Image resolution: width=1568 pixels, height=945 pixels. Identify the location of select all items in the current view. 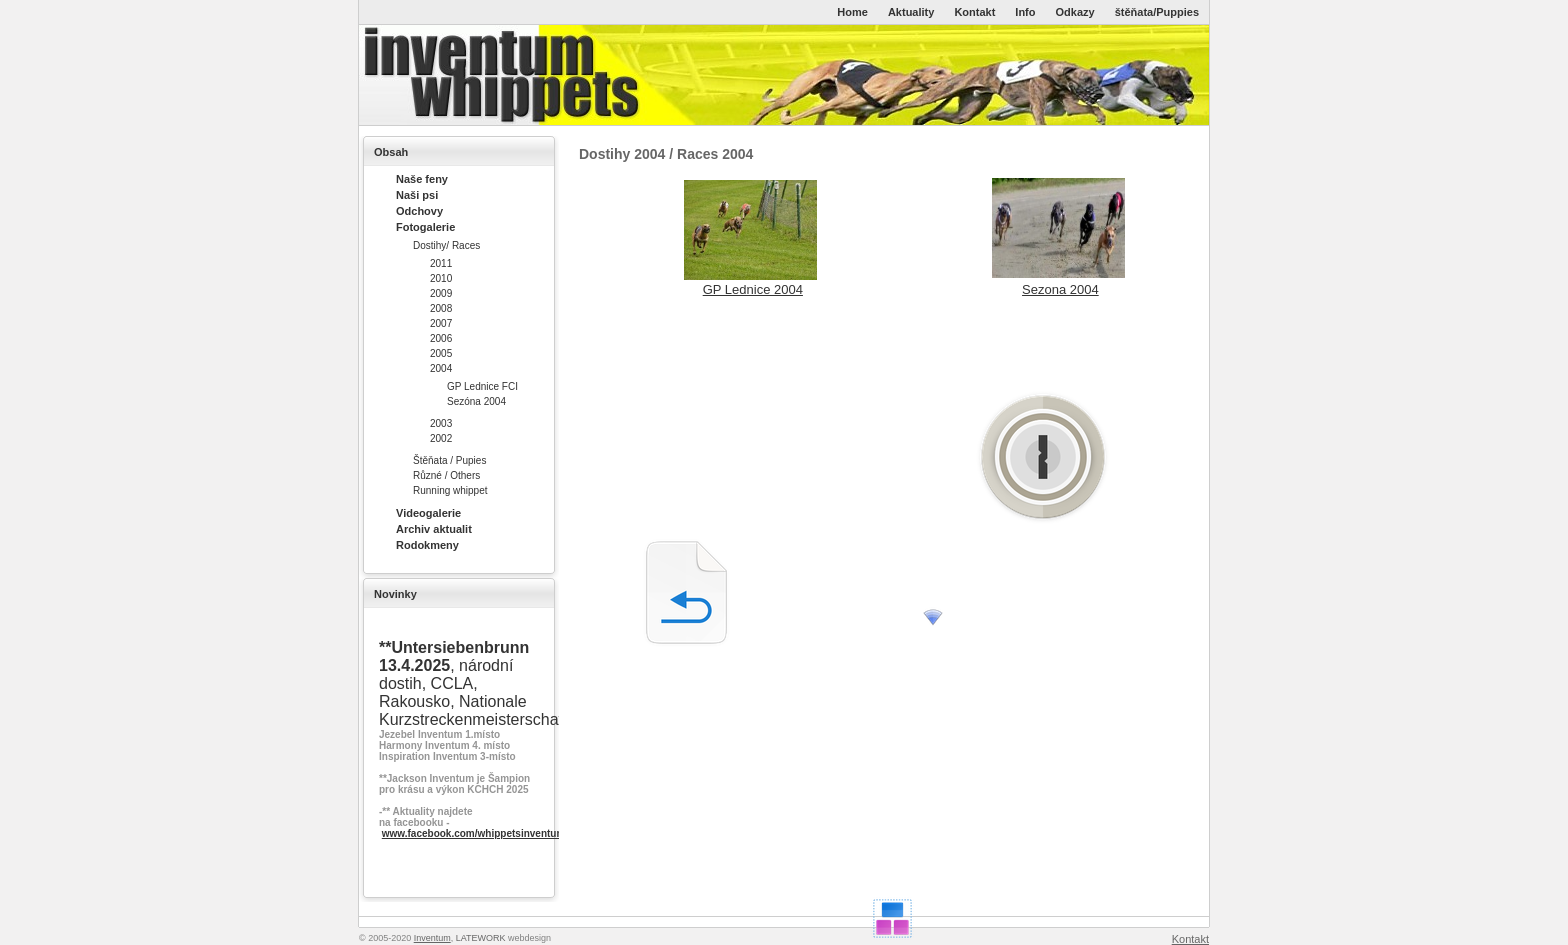
(892, 918).